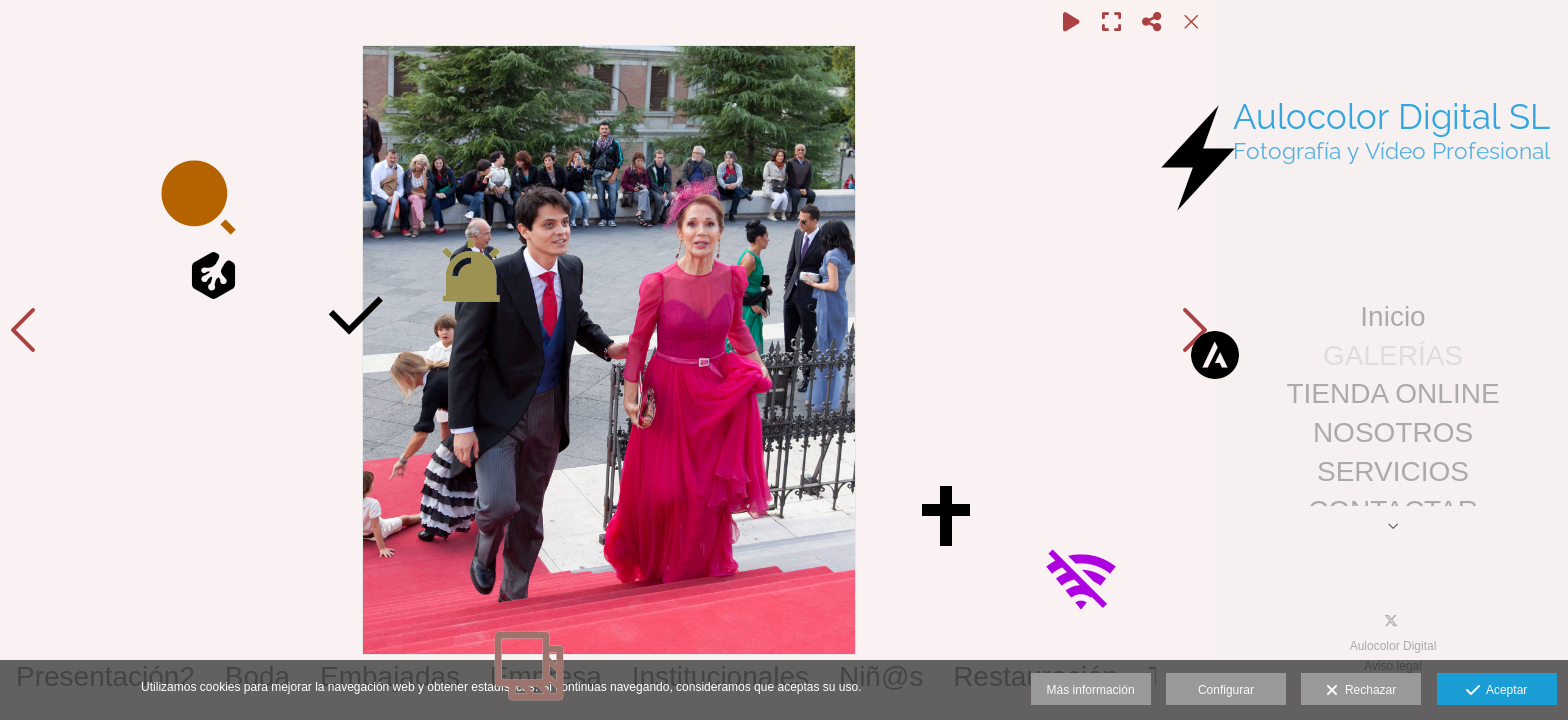 The width and height of the screenshot is (1568, 720). I want to click on indicates a system warning or alert, so click(471, 270).